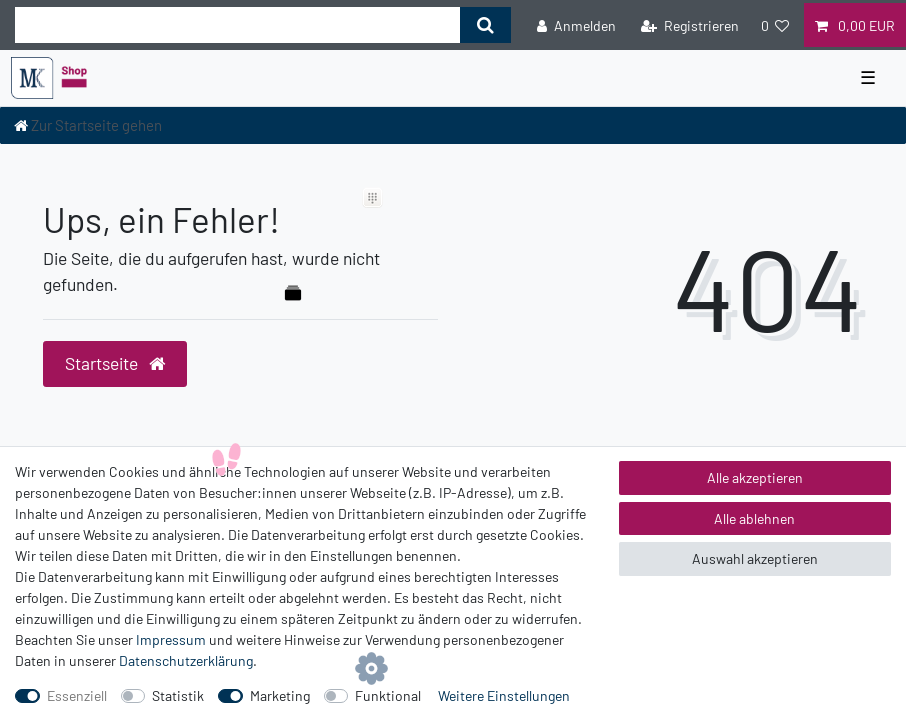 The height and width of the screenshot is (720, 906). Describe the element at coordinates (371, 668) in the screenshot. I see `access garden or plant care features` at that location.